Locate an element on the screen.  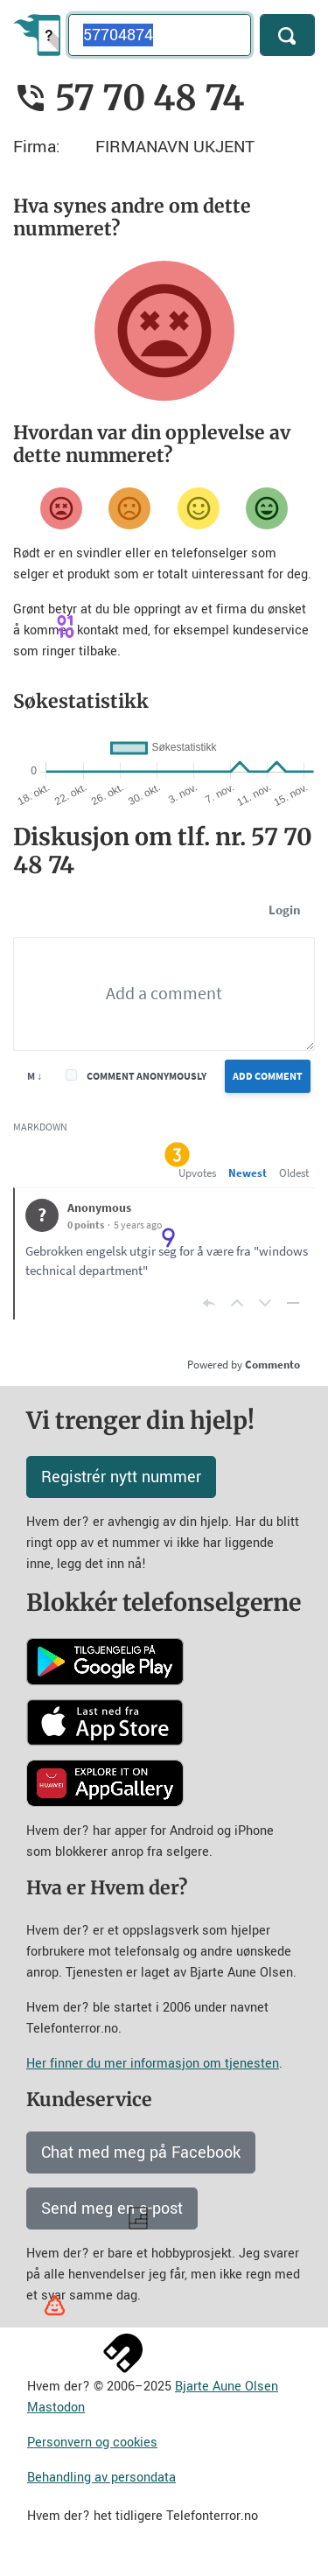
view or edit binary data is located at coordinates (66, 626).